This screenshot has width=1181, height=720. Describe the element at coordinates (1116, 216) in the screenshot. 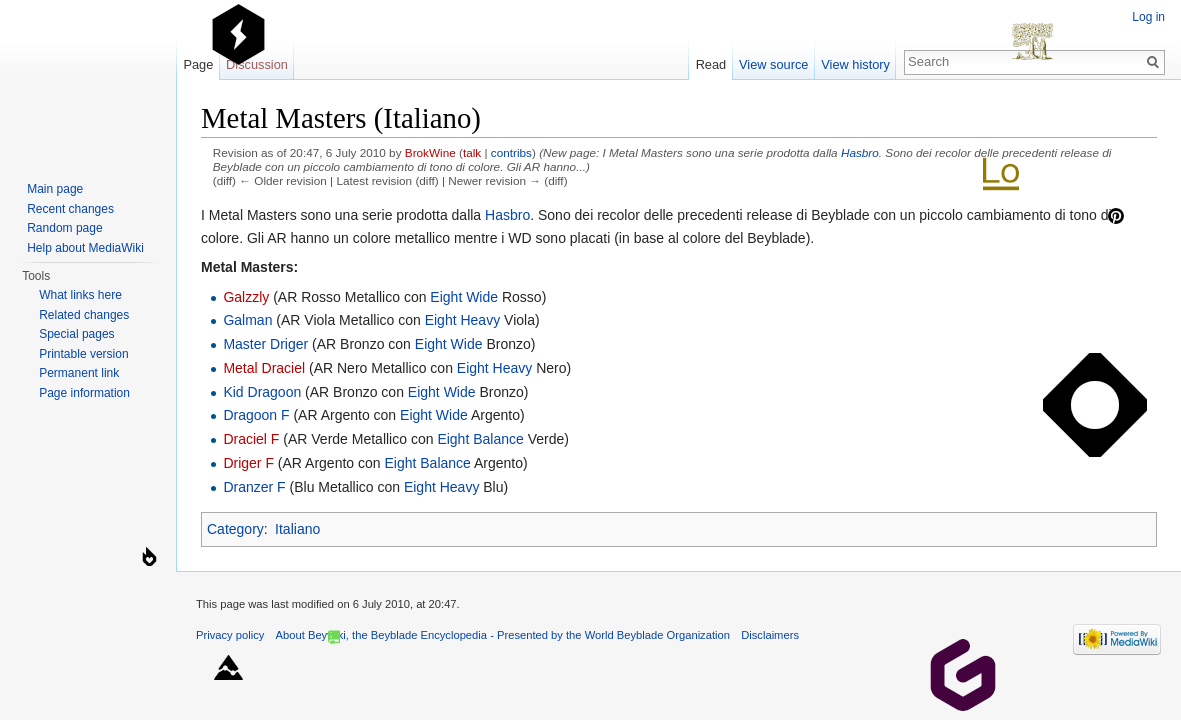

I see `open Pinterest app` at that location.